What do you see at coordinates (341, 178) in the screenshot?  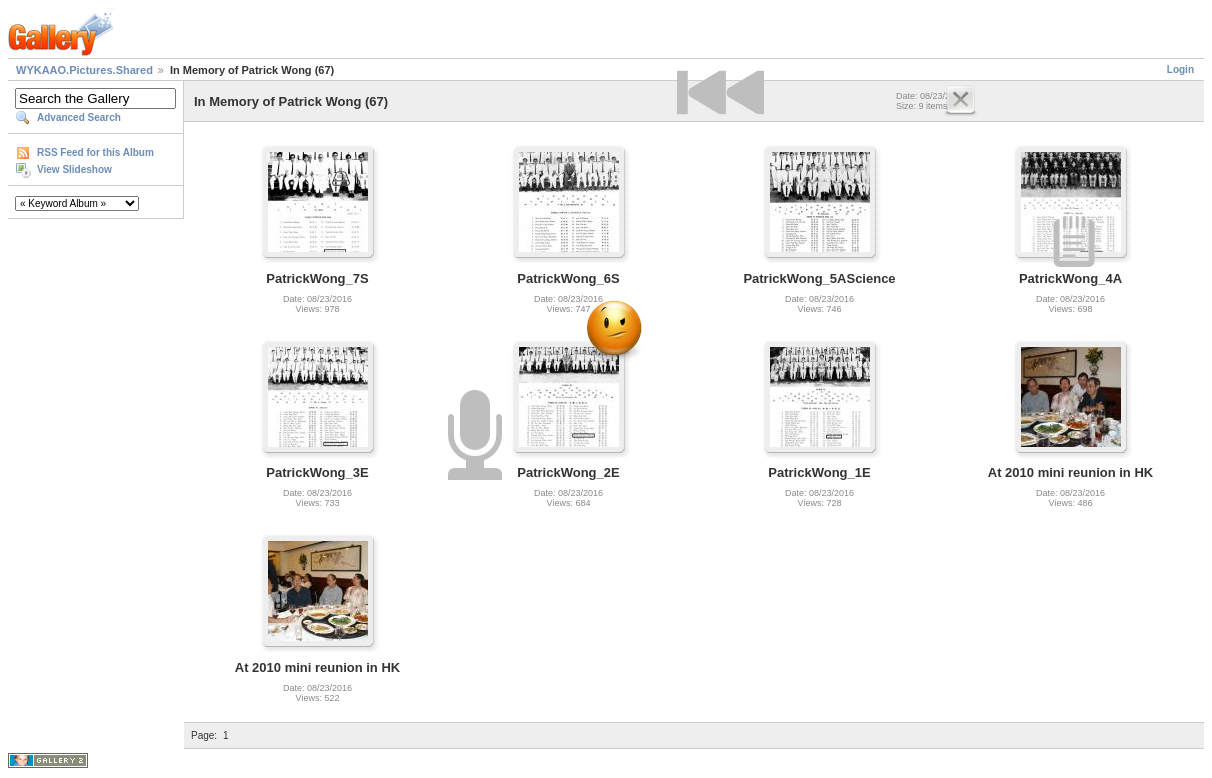 I see `external usb hard drive connected` at bounding box center [341, 178].